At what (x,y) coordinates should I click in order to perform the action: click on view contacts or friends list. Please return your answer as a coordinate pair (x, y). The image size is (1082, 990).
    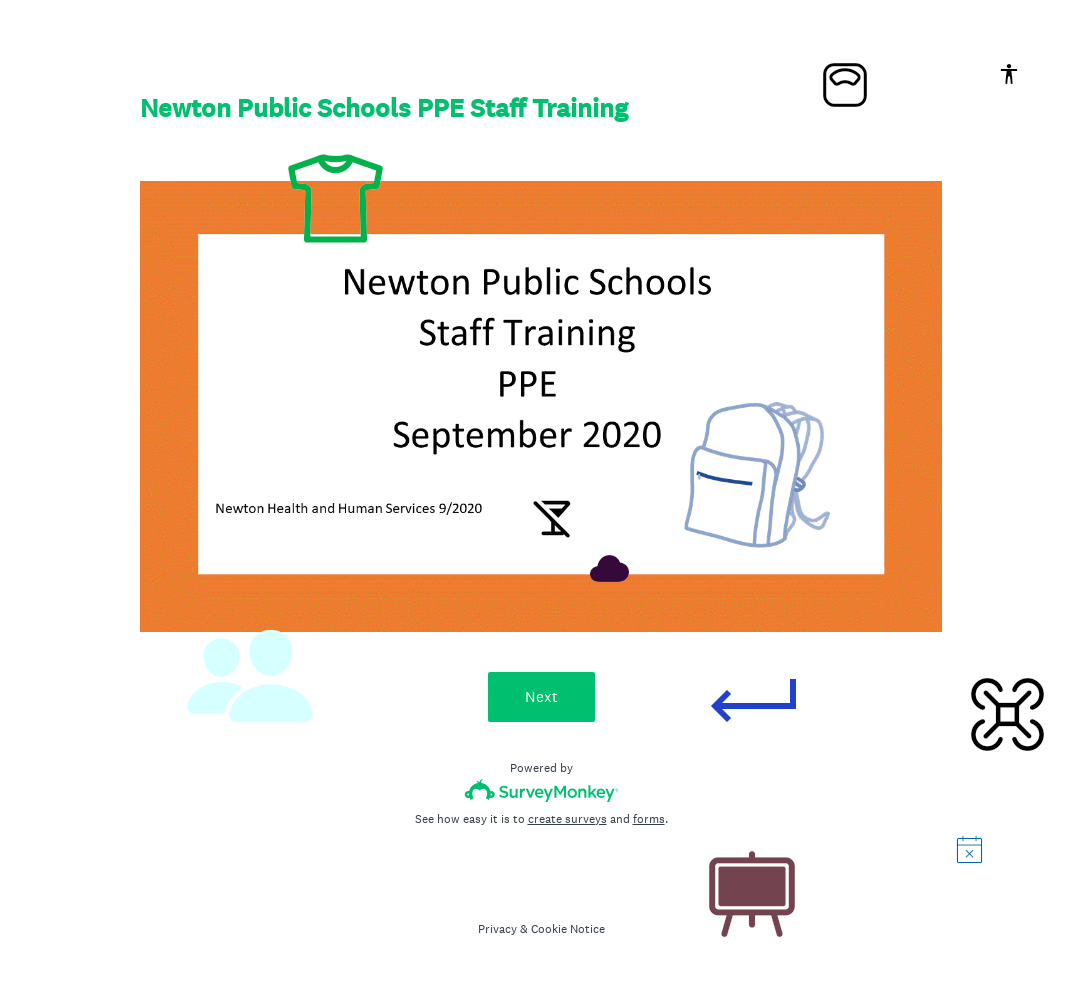
    Looking at the image, I should click on (250, 676).